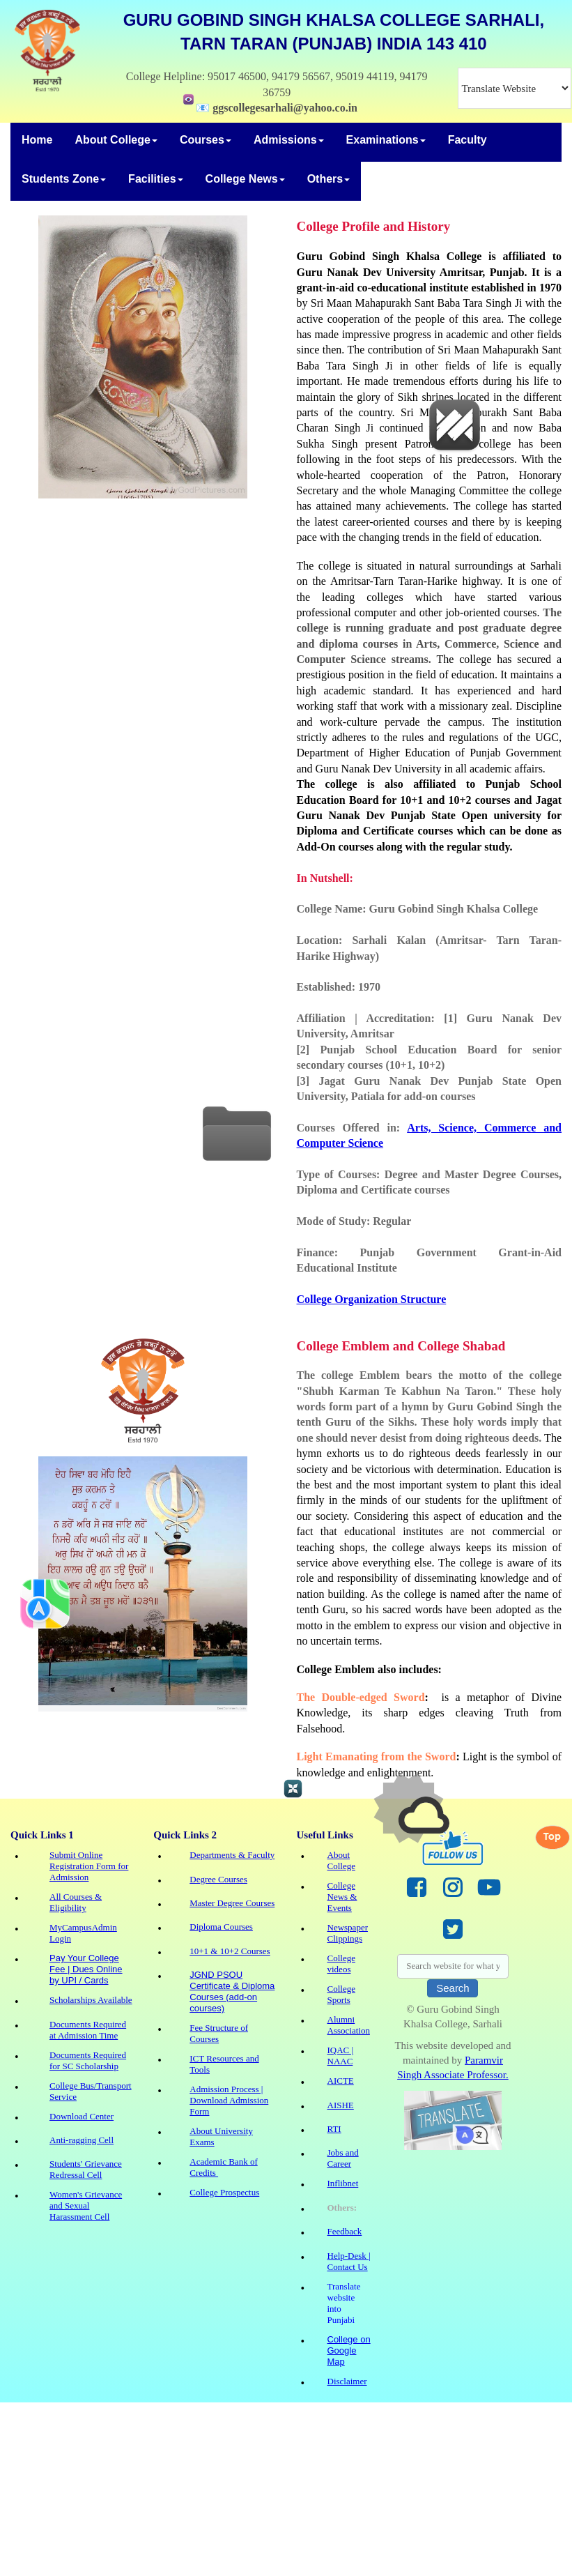 The image size is (572, 2576). I want to click on open folder containing files or documents, so click(237, 1134).